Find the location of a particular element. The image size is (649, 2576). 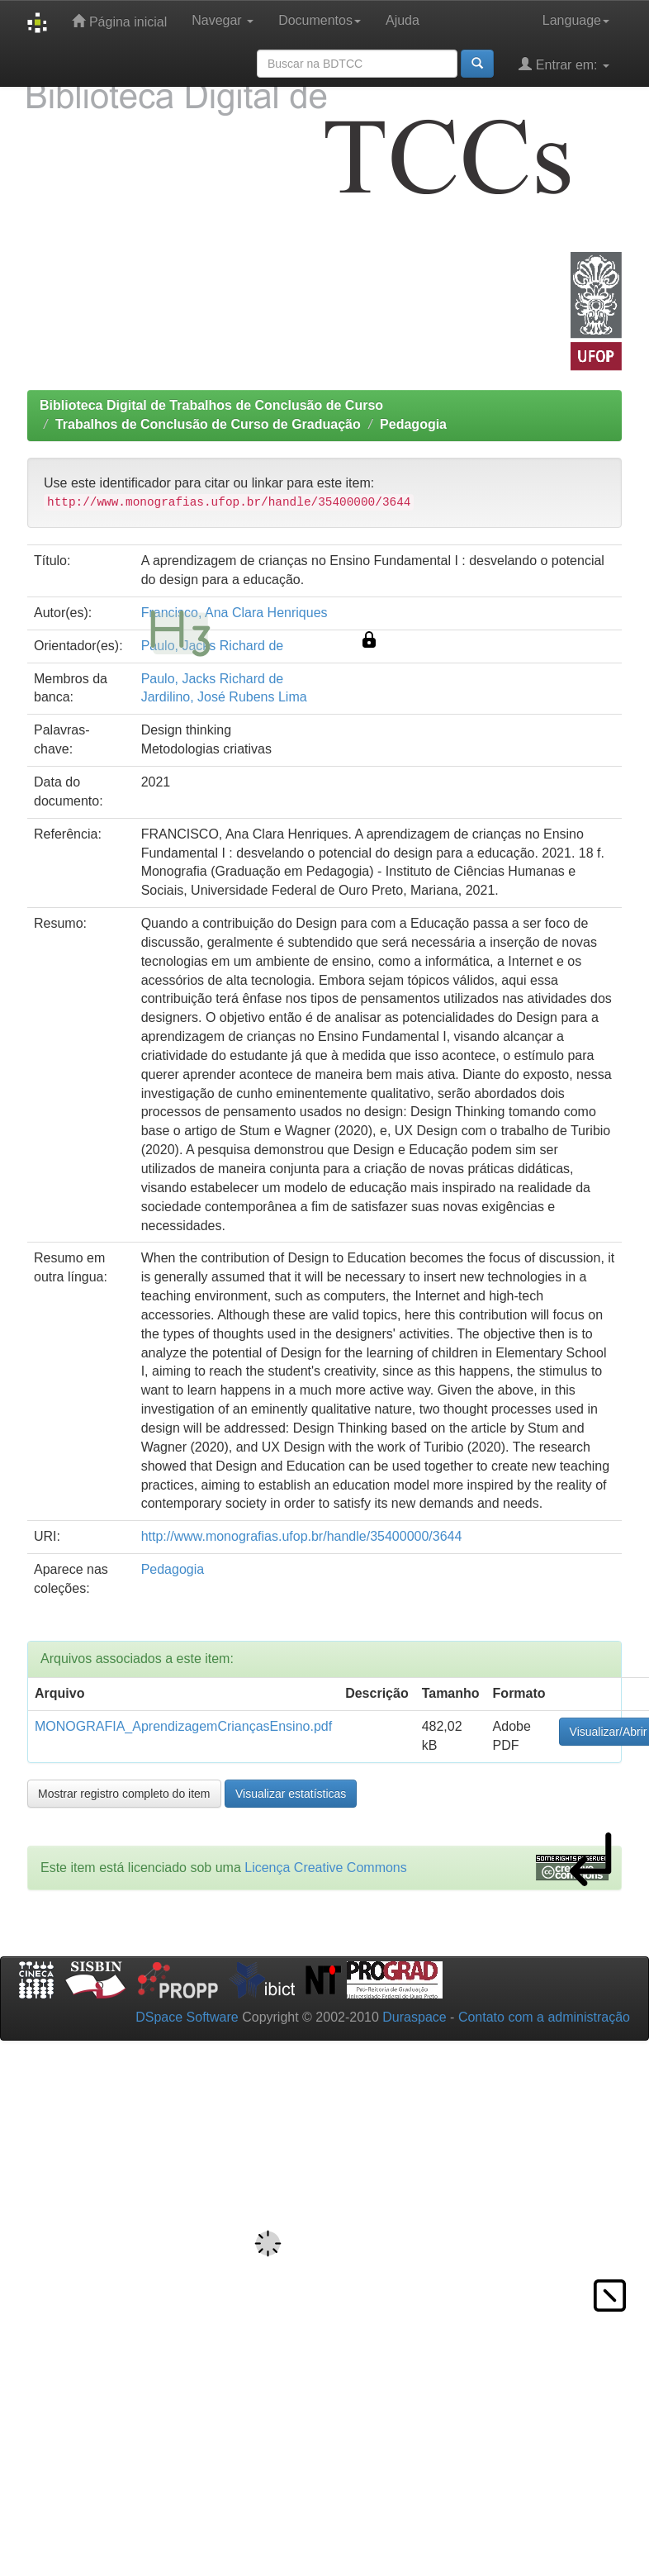

indicates a blocked or forbidden action is located at coordinates (609, 2295).